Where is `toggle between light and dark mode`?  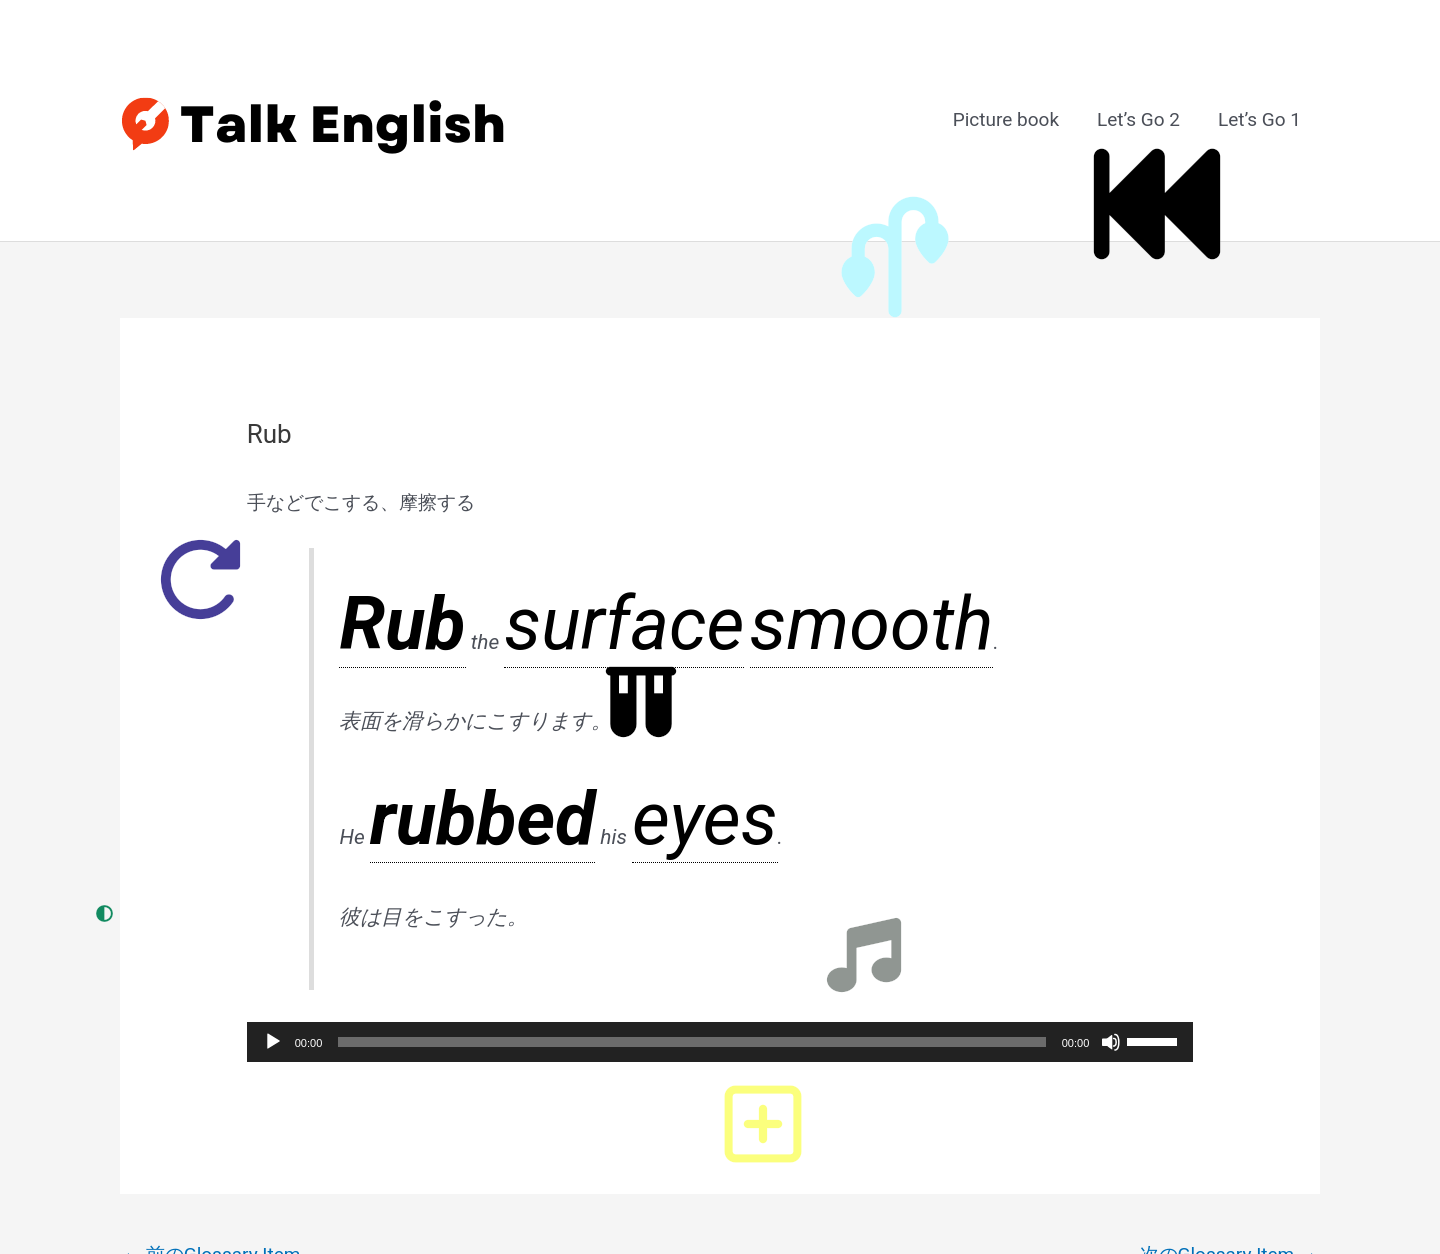
toggle between light and dark mode is located at coordinates (104, 913).